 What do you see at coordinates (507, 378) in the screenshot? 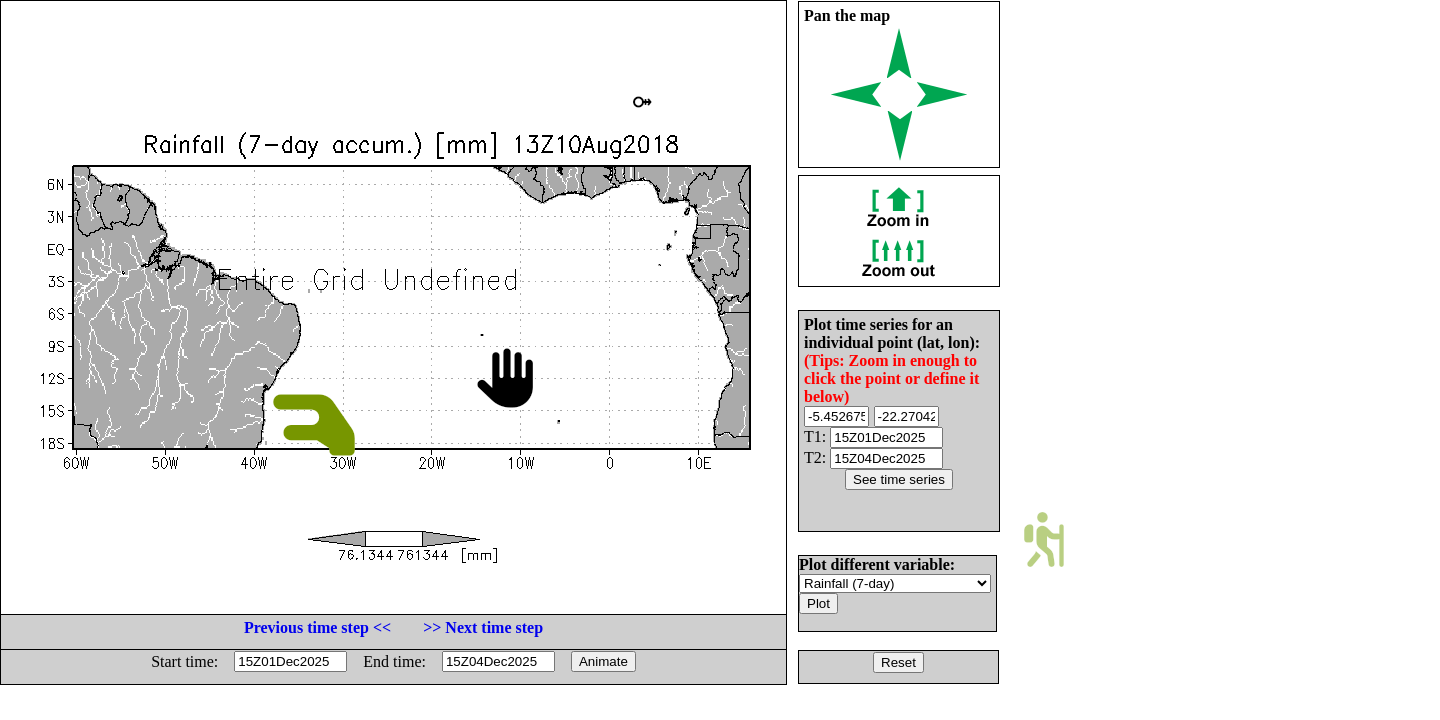
I see `stop or pause an action` at bounding box center [507, 378].